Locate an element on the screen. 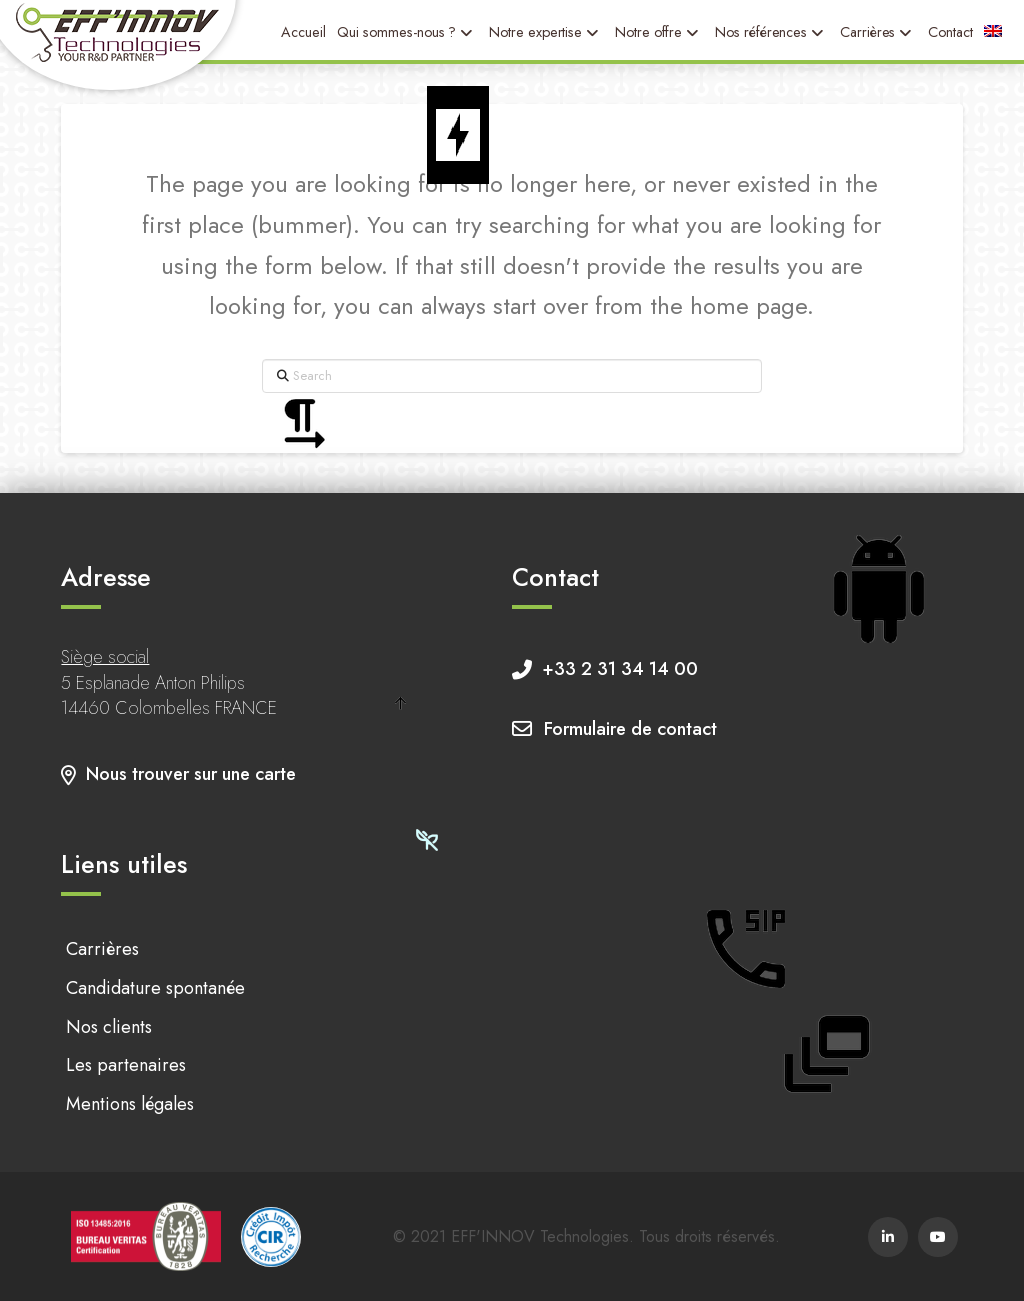 The width and height of the screenshot is (1024, 1301). view dynamic content feed is located at coordinates (827, 1054).